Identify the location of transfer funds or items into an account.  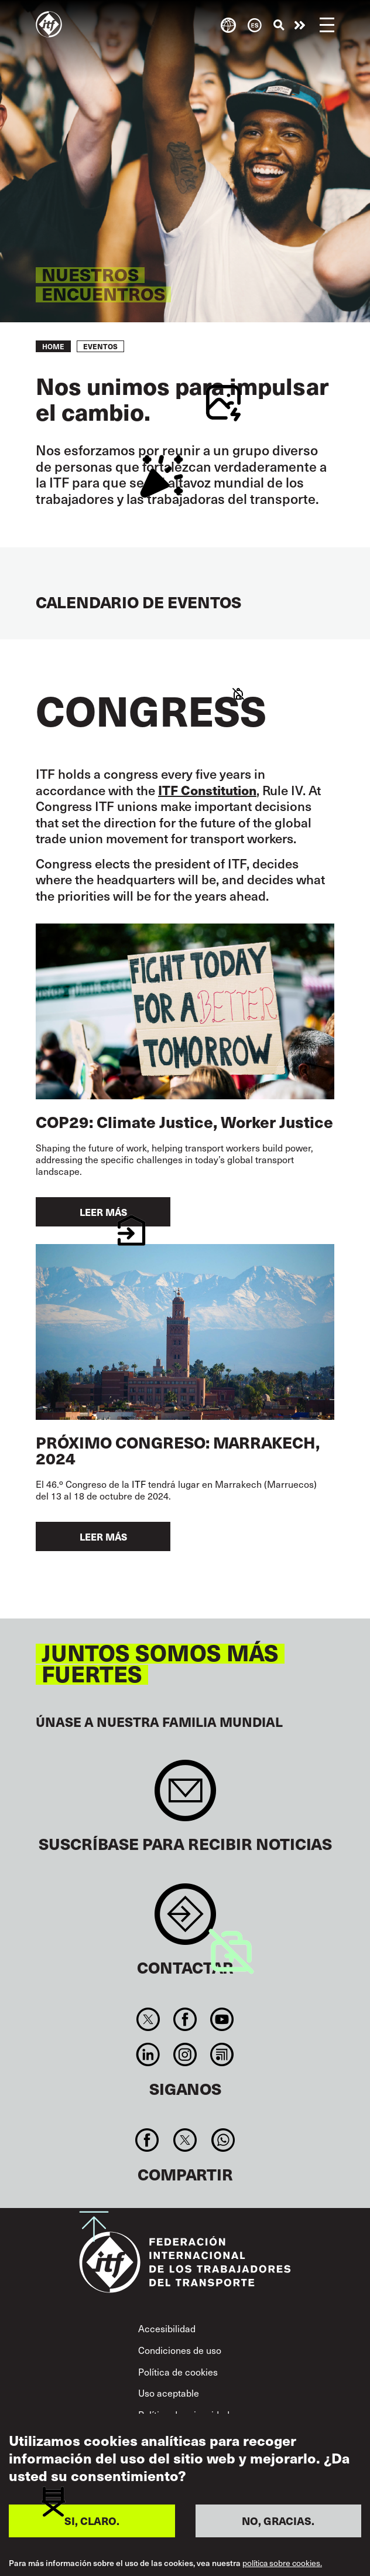
(131, 1230).